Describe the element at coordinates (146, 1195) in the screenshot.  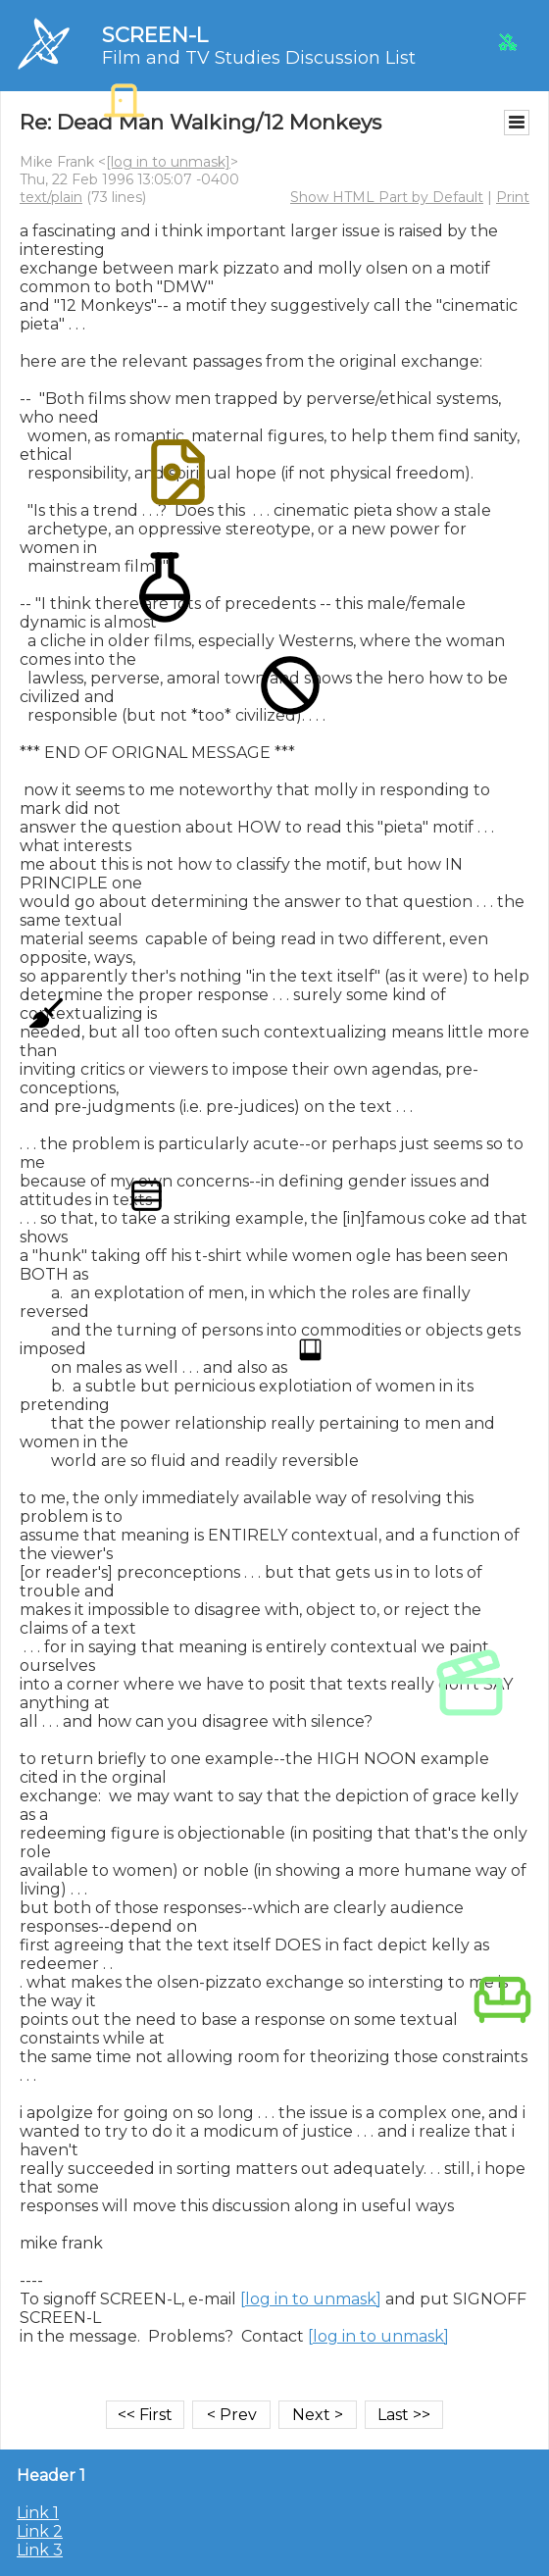
I see `switch to list view` at that location.